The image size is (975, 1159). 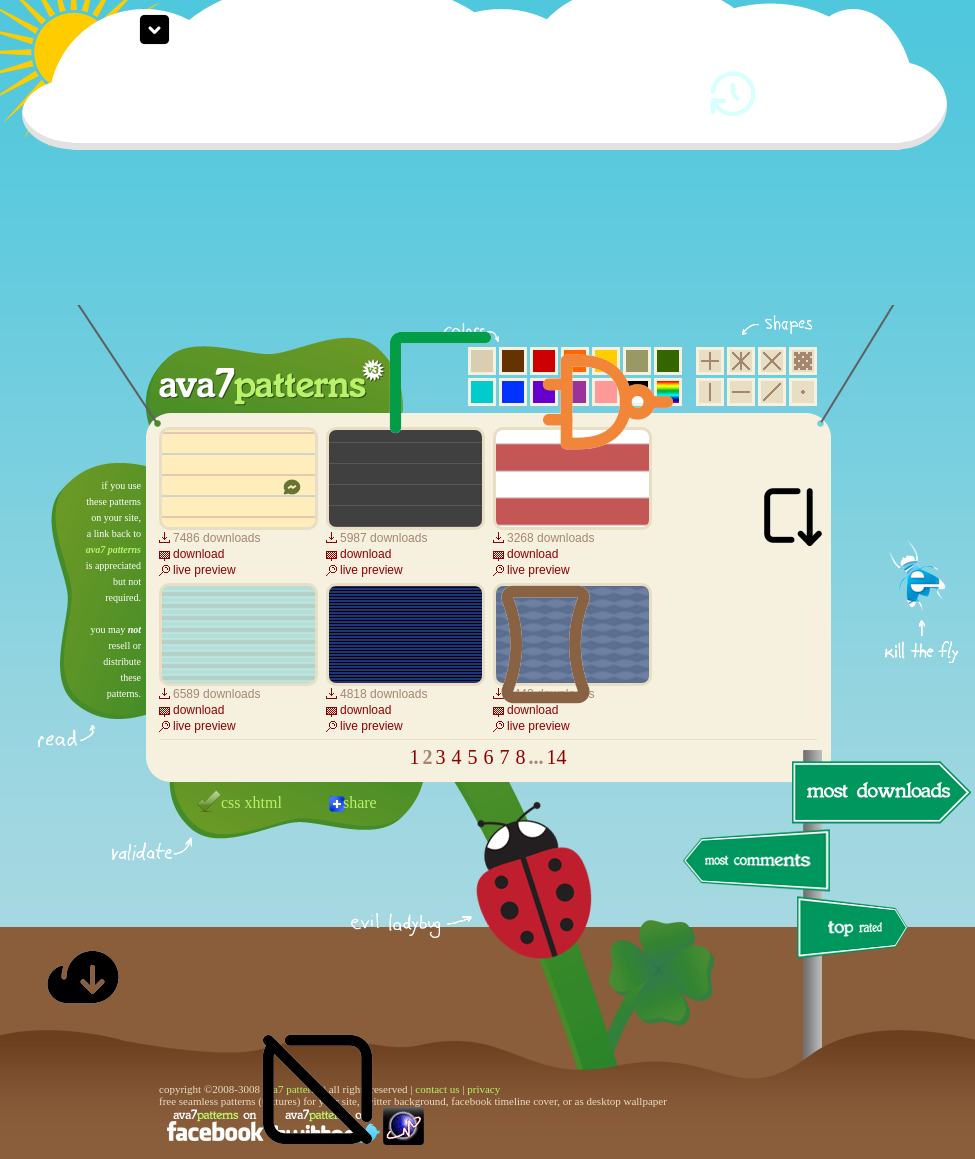 What do you see at coordinates (292, 487) in the screenshot?
I see `open Facebook Messenger` at bounding box center [292, 487].